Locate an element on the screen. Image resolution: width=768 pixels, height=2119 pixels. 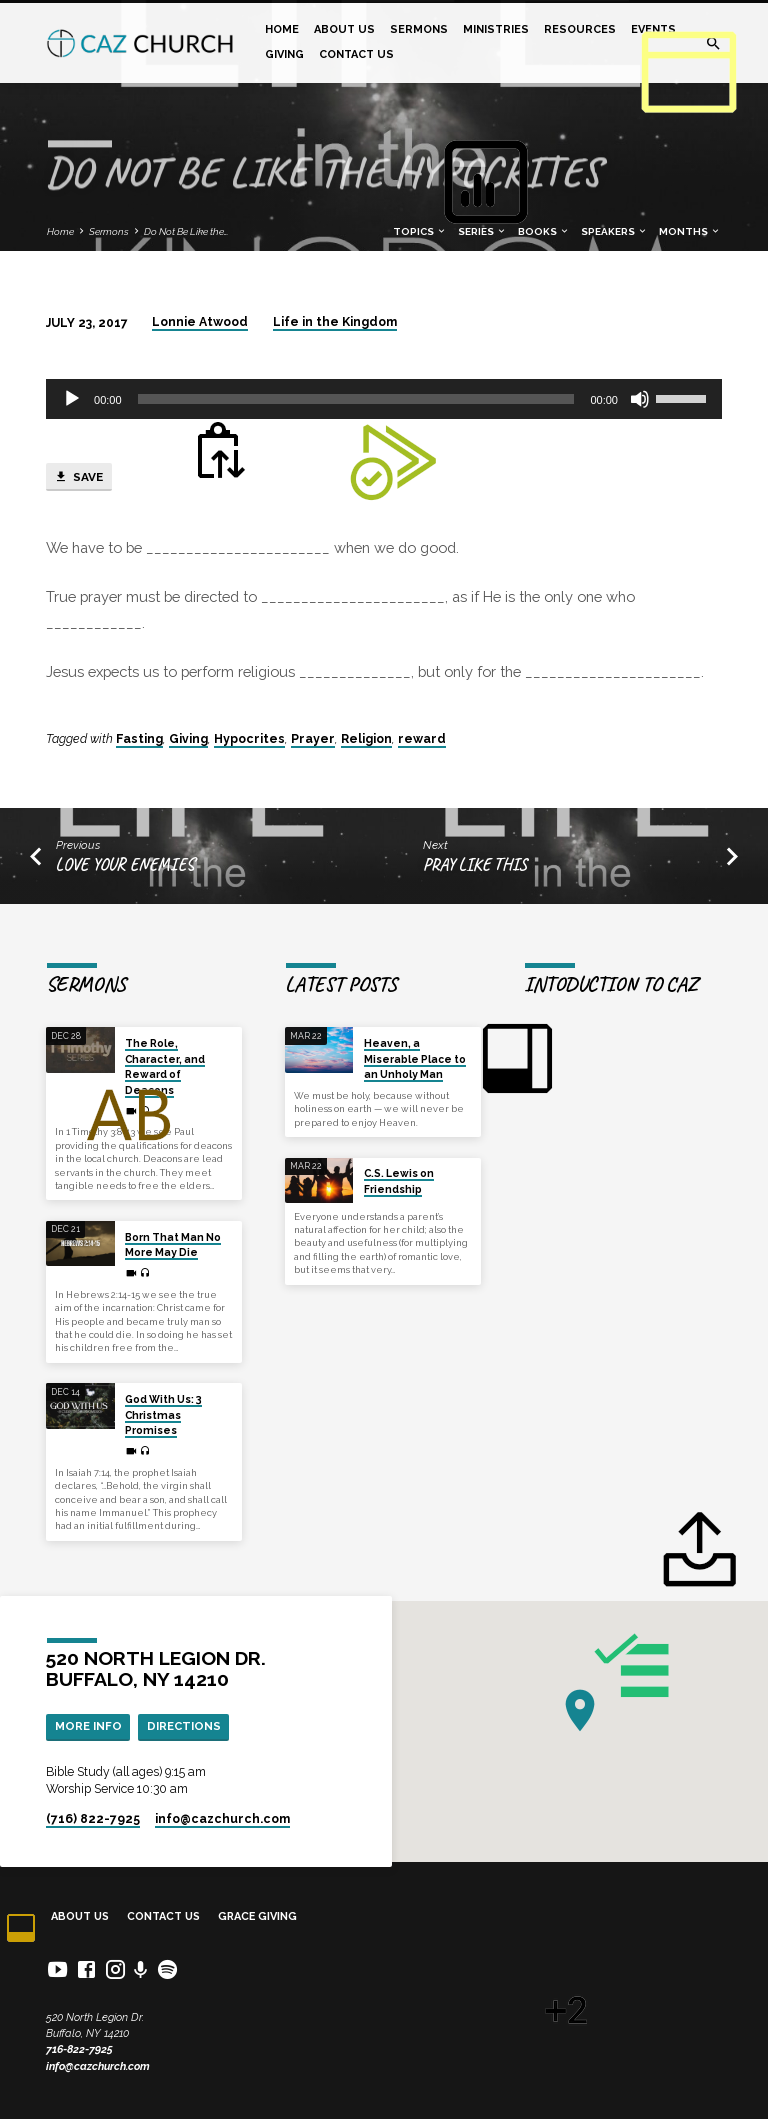
toggle case-sensitive search matching is located at coordinates (128, 1120).